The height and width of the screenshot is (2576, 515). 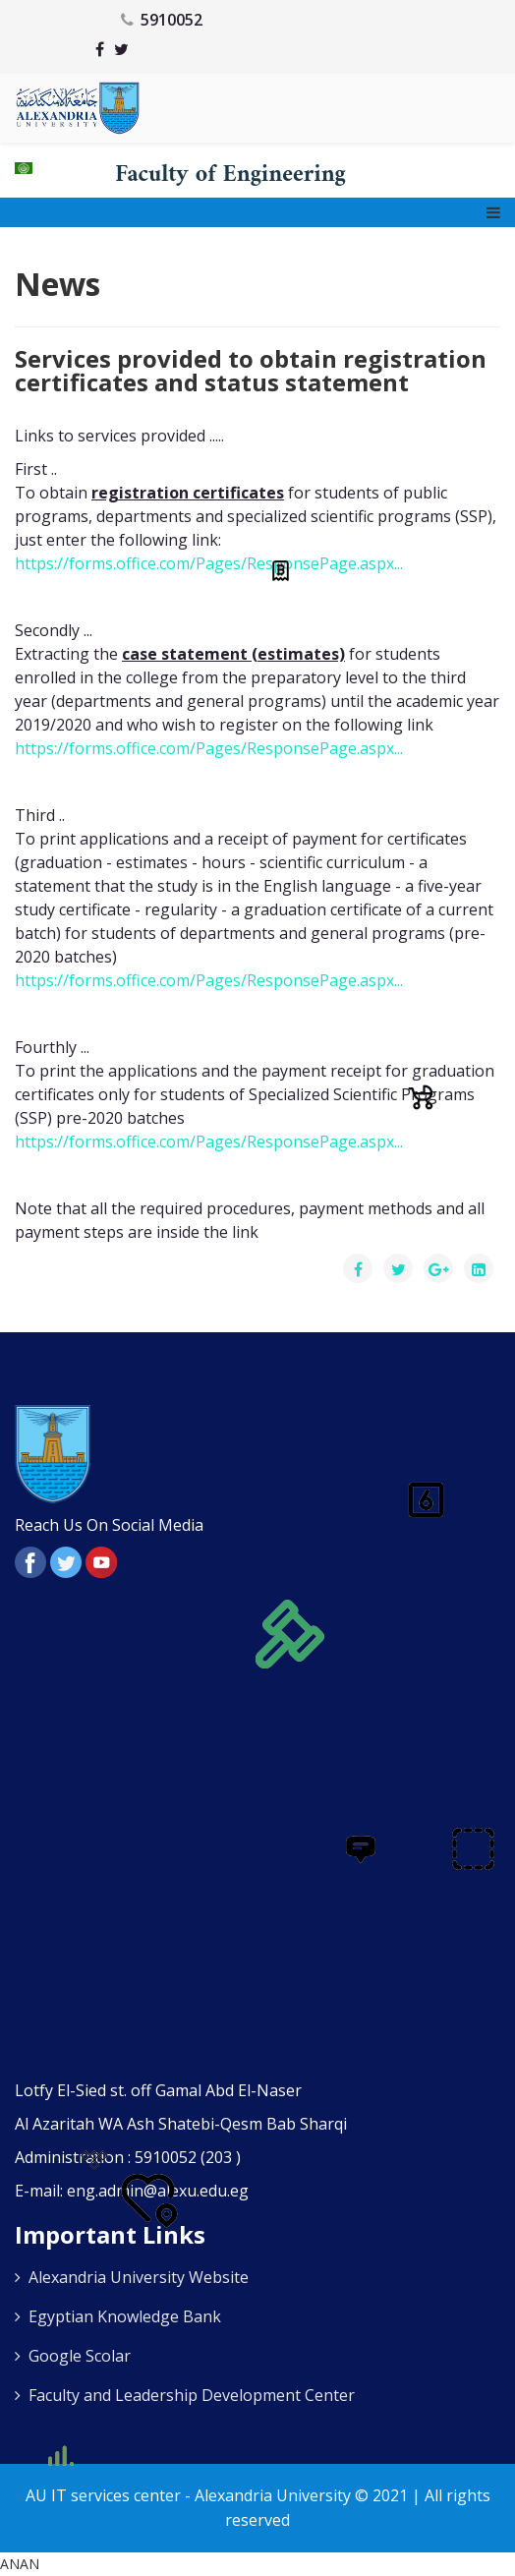 What do you see at coordinates (147, 2197) in the screenshot?
I see `save this location to favorites` at bounding box center [147, 2197].